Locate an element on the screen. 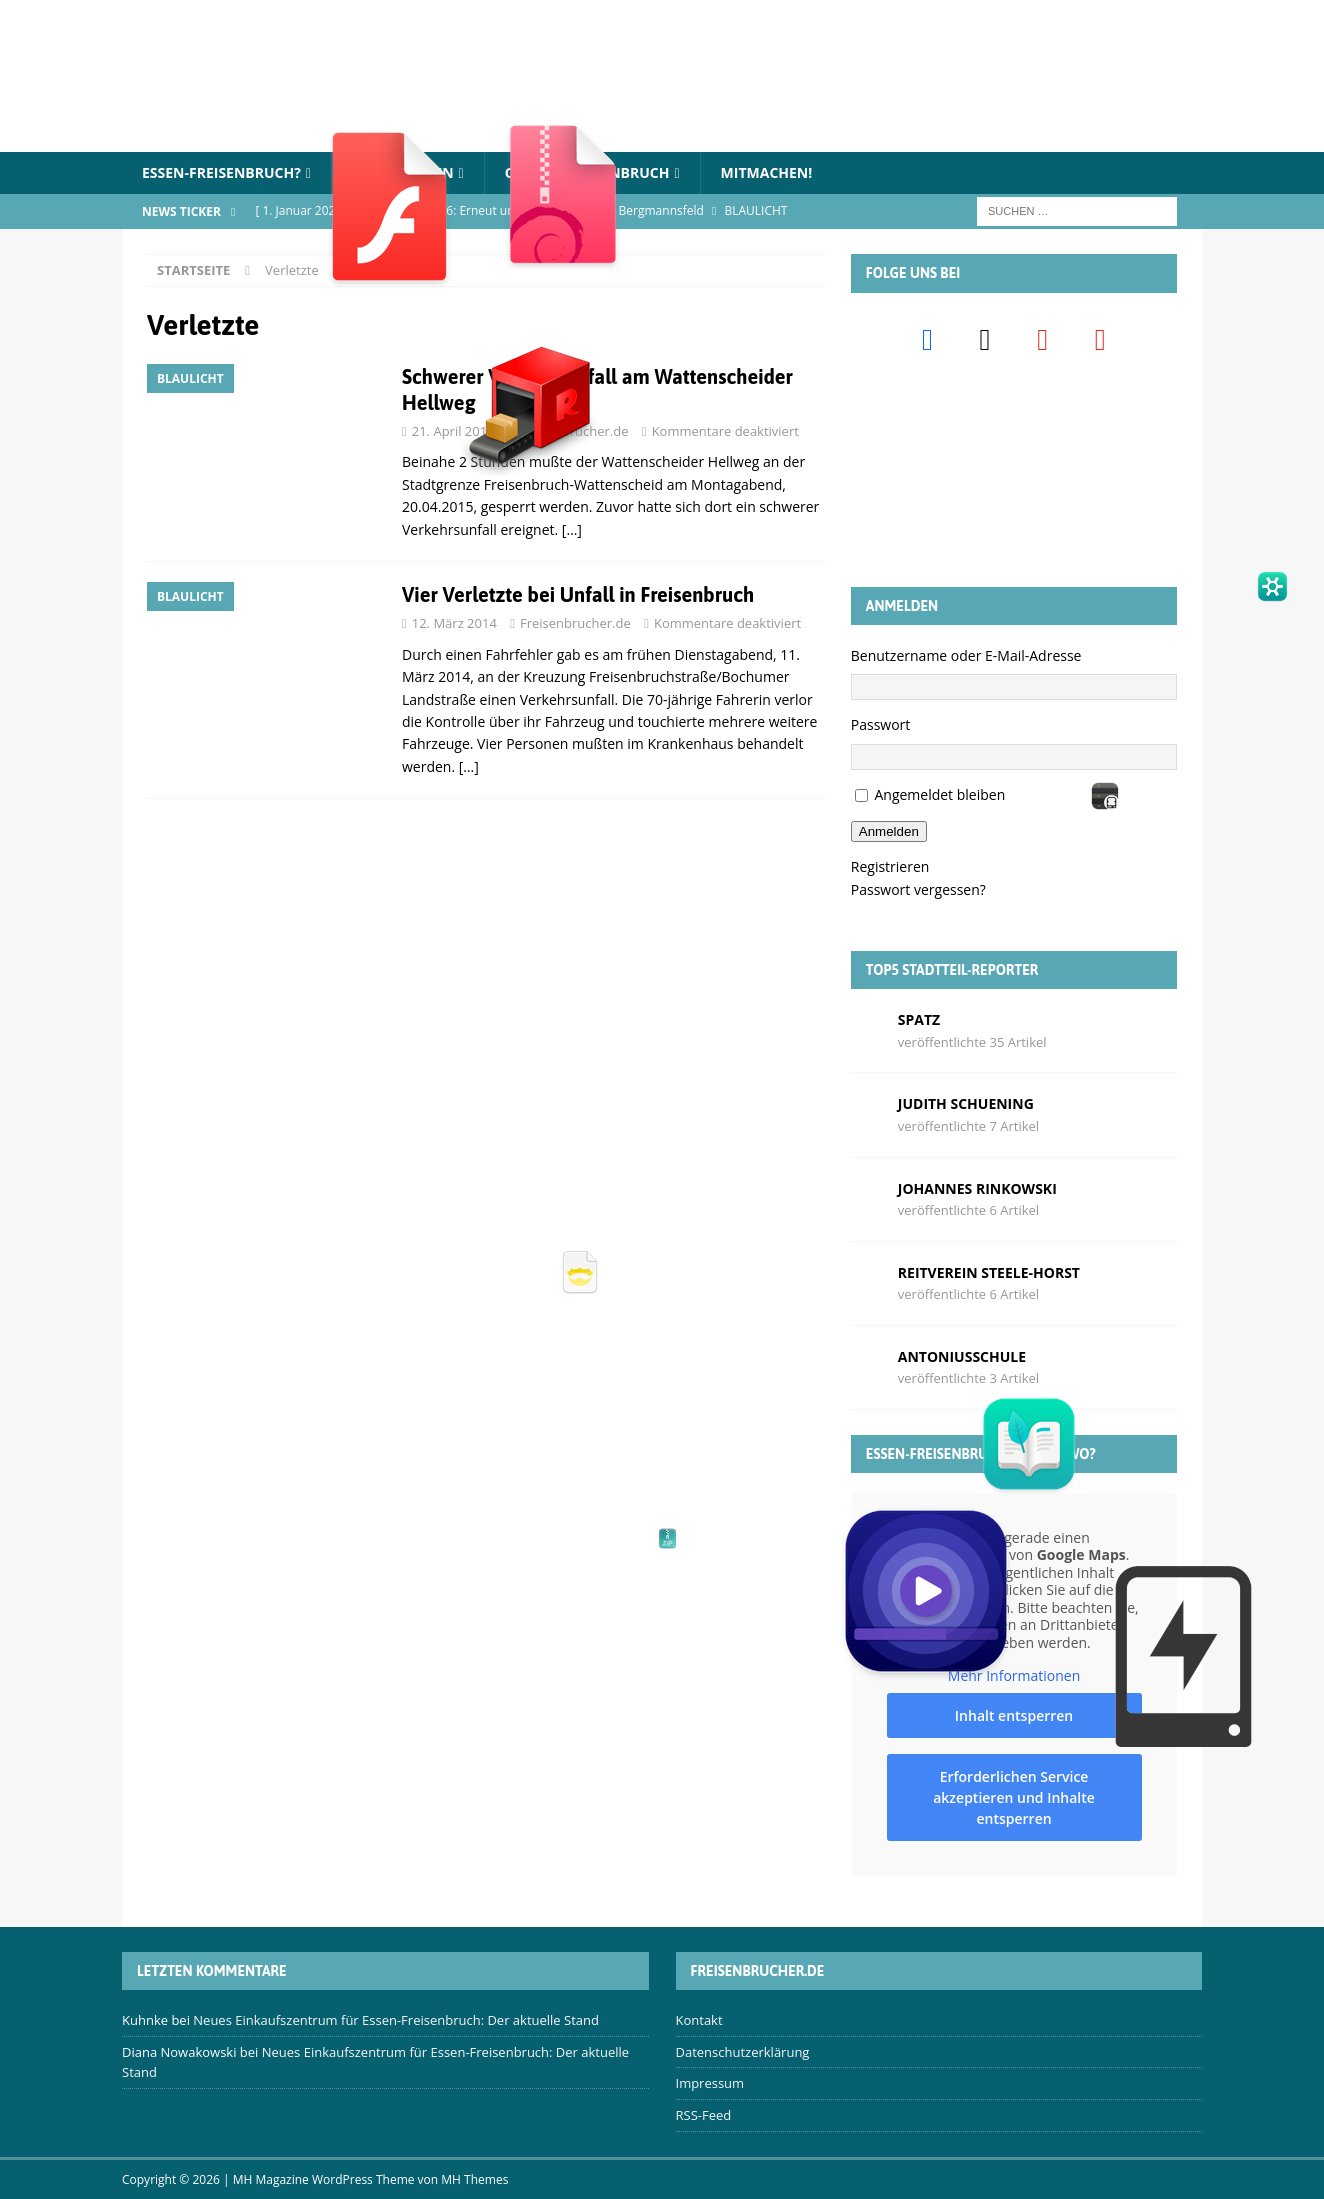  open a compressed zip archive is located at coordinates (667, 1538).